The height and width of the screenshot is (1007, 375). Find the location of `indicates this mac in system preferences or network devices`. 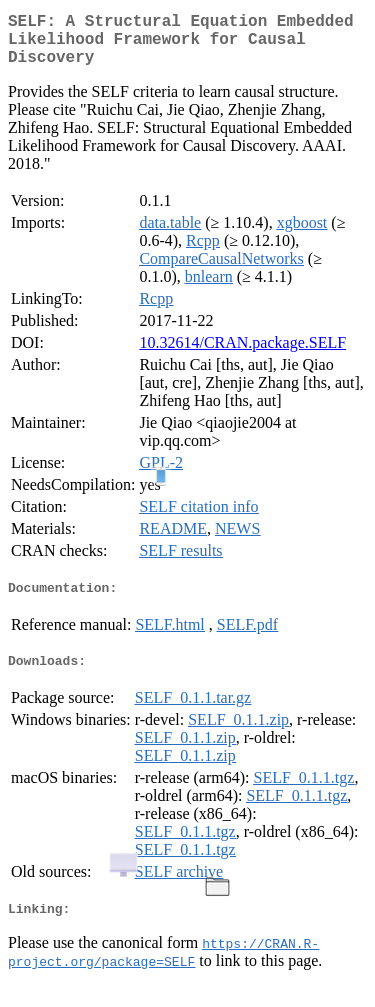

indicates this mac in system preferences or network devices is located at coordinates (123, 864).